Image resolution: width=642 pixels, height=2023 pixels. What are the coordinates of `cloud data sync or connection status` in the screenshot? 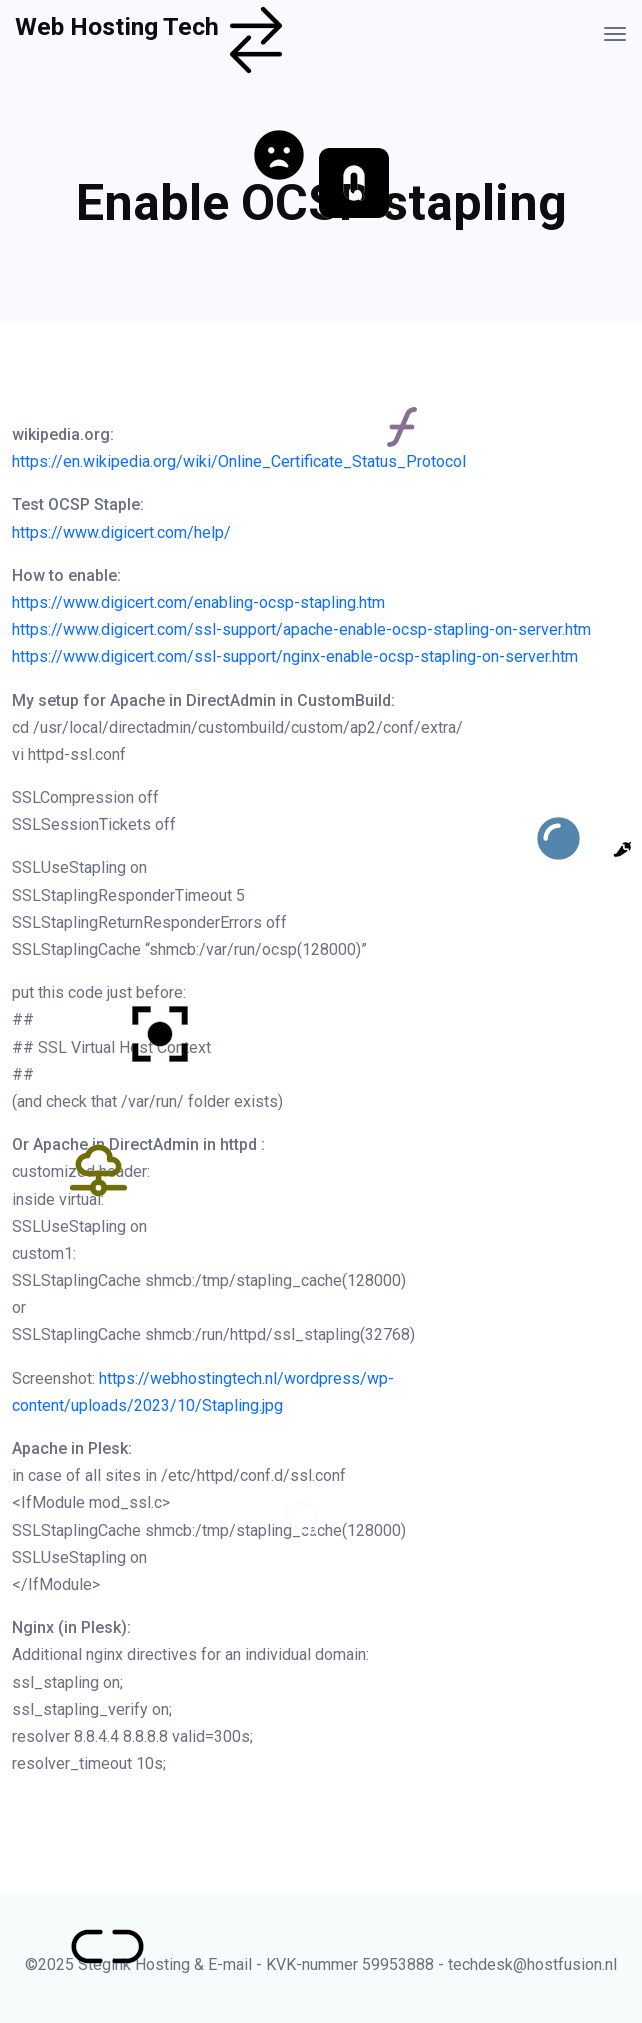 It's located at (98, 1170).